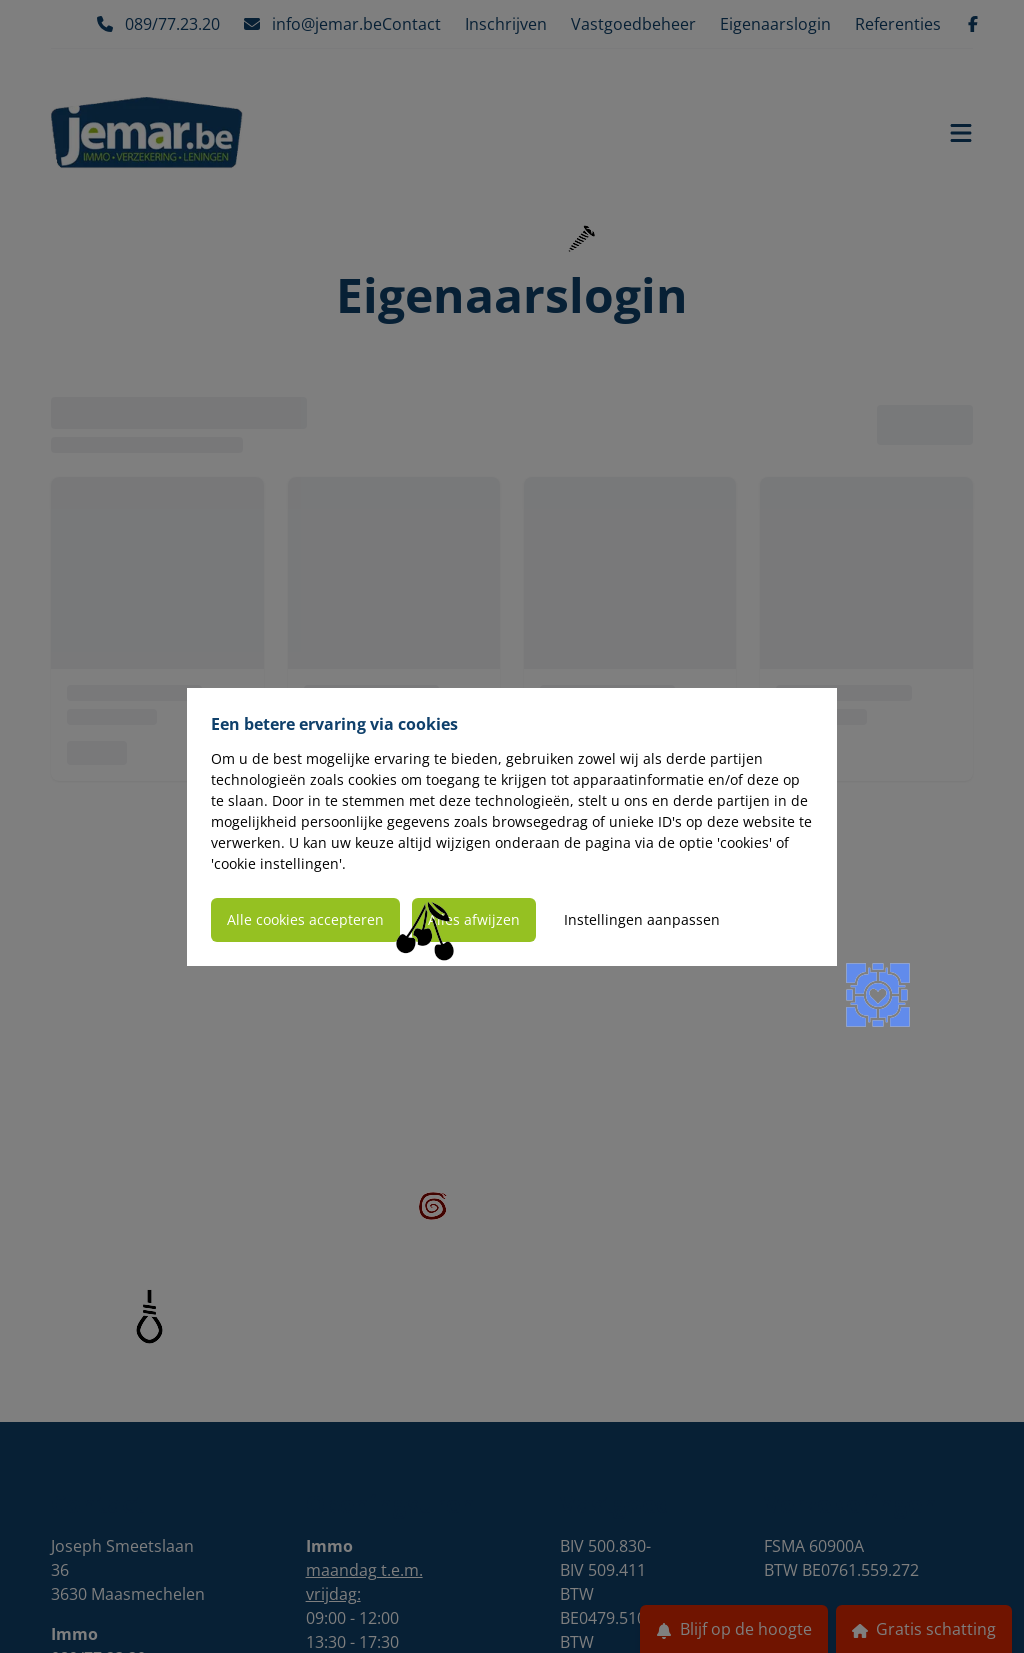  What do you see at coordinates (581, 238) in the screenshot?
I see `hardware or tools category` at bounding box center [581, 238].